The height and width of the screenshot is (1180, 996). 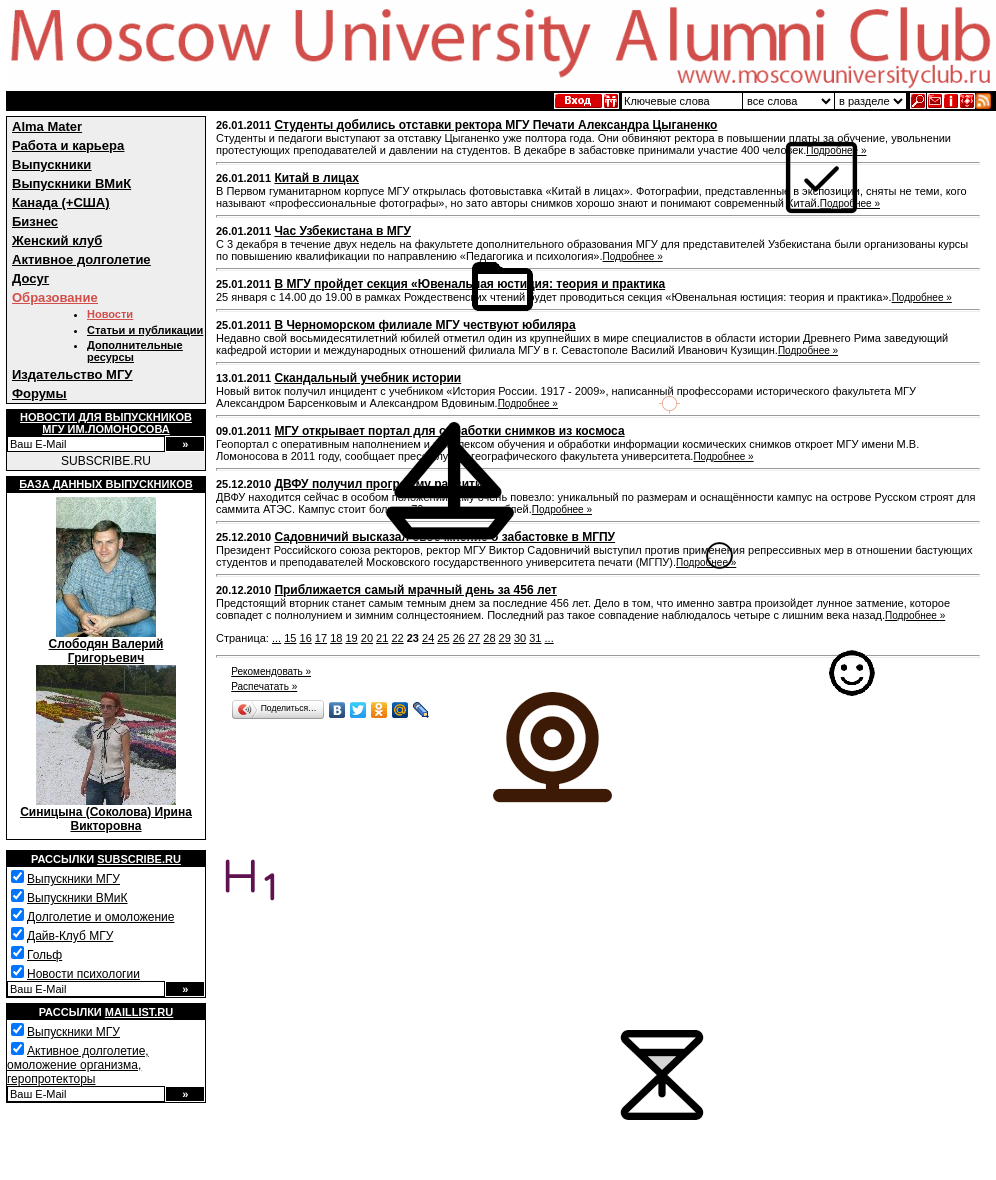 What do you see at coordinates (719, 555) in the screenshot?
I see `unselected radio button or checkbox option` at bounding box center [719, 555].